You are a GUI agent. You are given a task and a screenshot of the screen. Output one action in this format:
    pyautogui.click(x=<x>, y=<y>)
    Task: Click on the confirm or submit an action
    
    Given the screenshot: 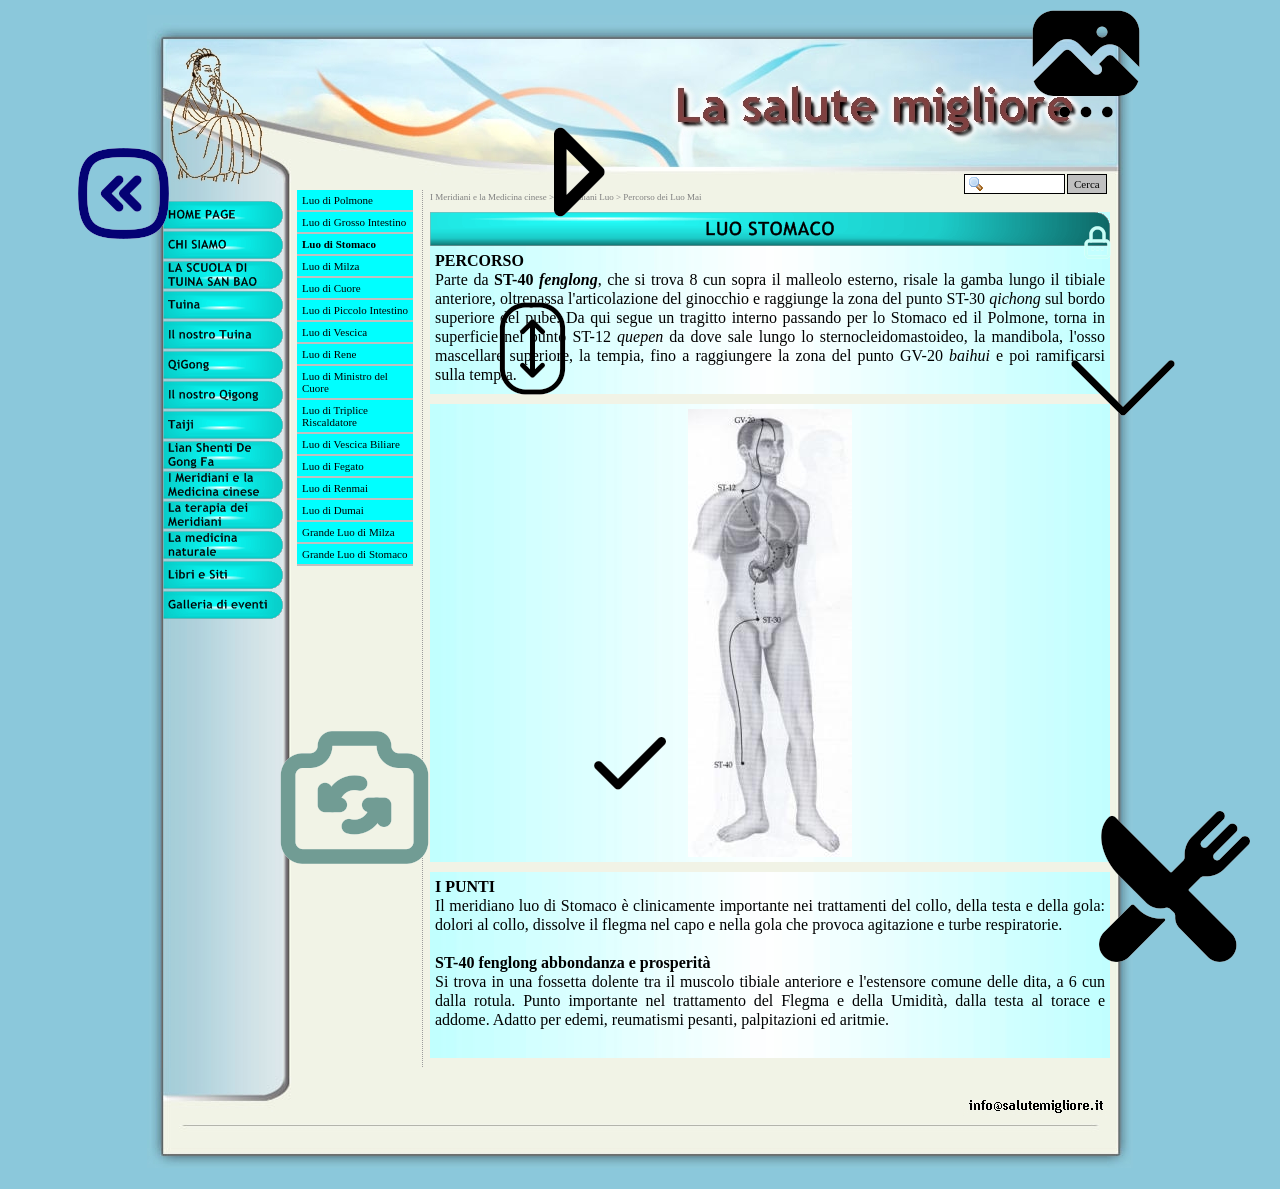 What is the action you would take?
    pyautogui.click(x=630, y=761)
    